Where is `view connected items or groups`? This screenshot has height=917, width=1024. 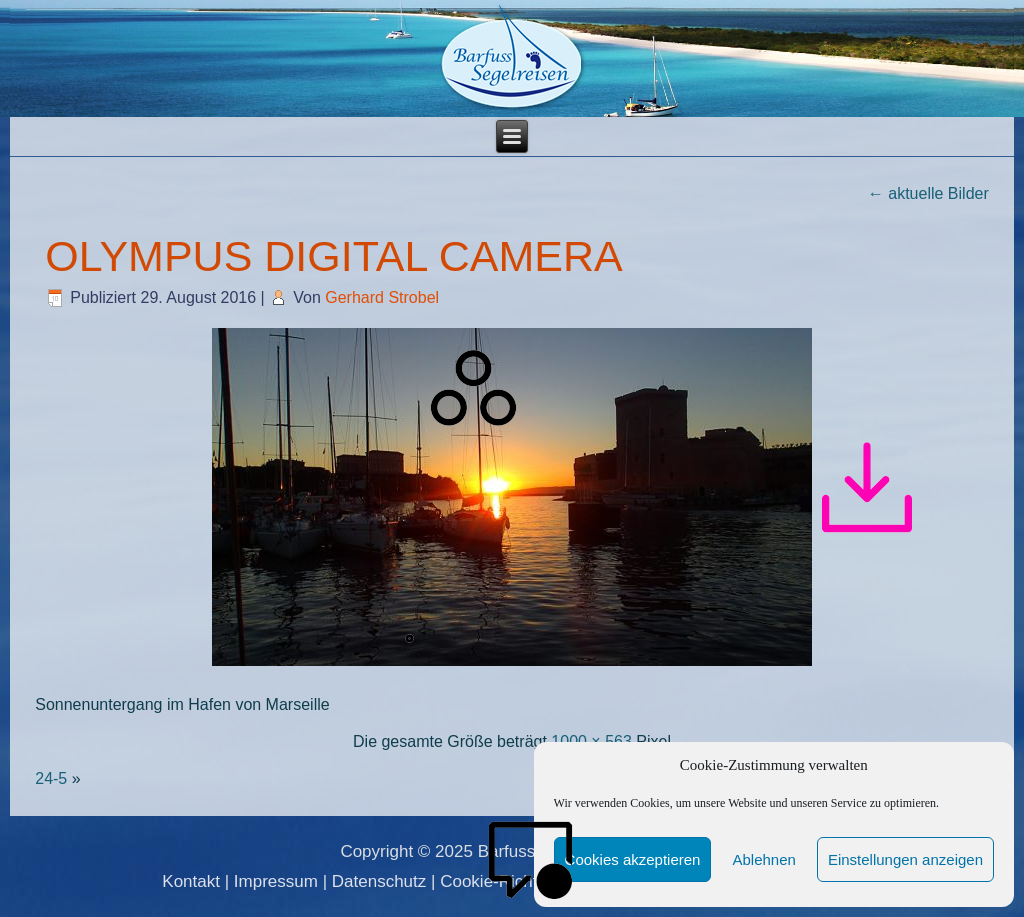
view connected items or groups is located at coordinates (473, 389).